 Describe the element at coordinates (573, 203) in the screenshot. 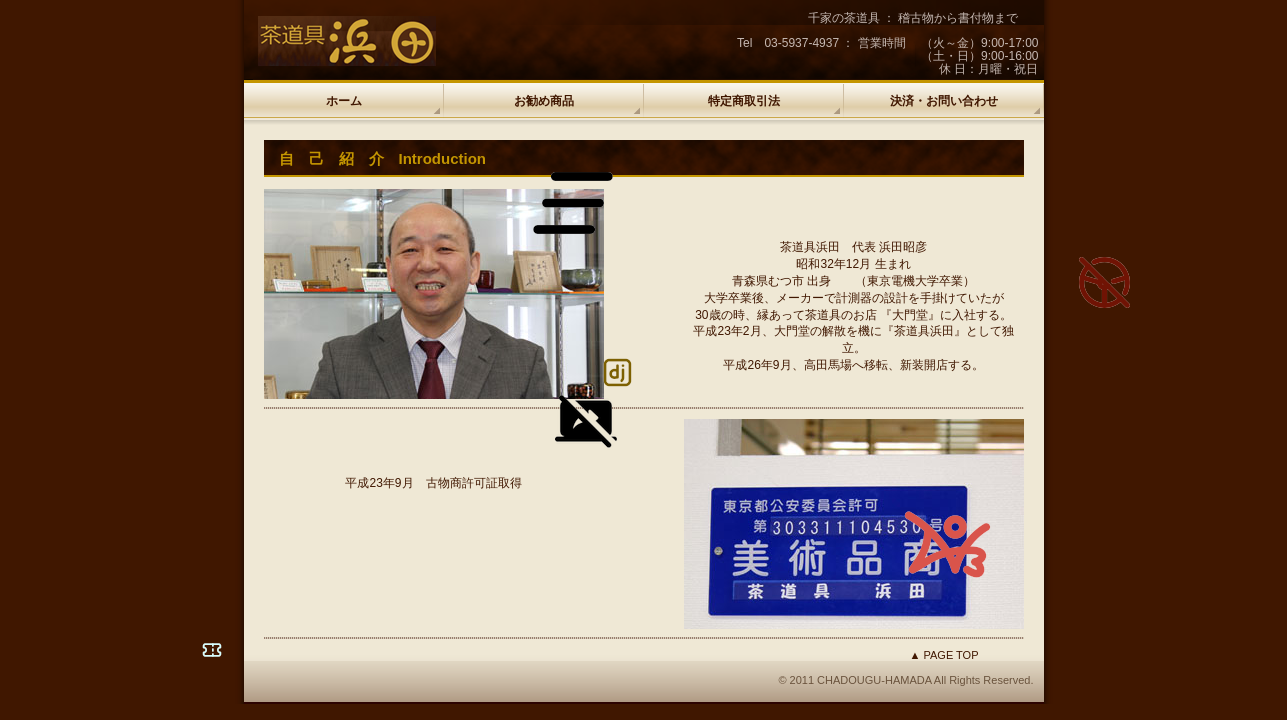

I see `clear all items from a list` at that location.